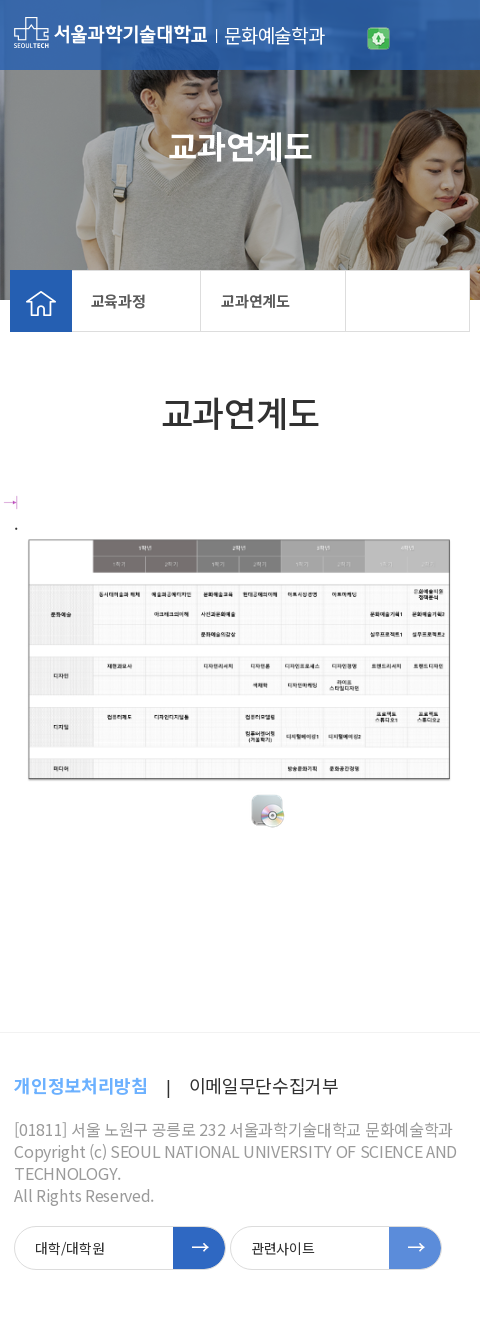 The image size is (480, 1320). I want to click on check for operating system updates, so click(378, 38).